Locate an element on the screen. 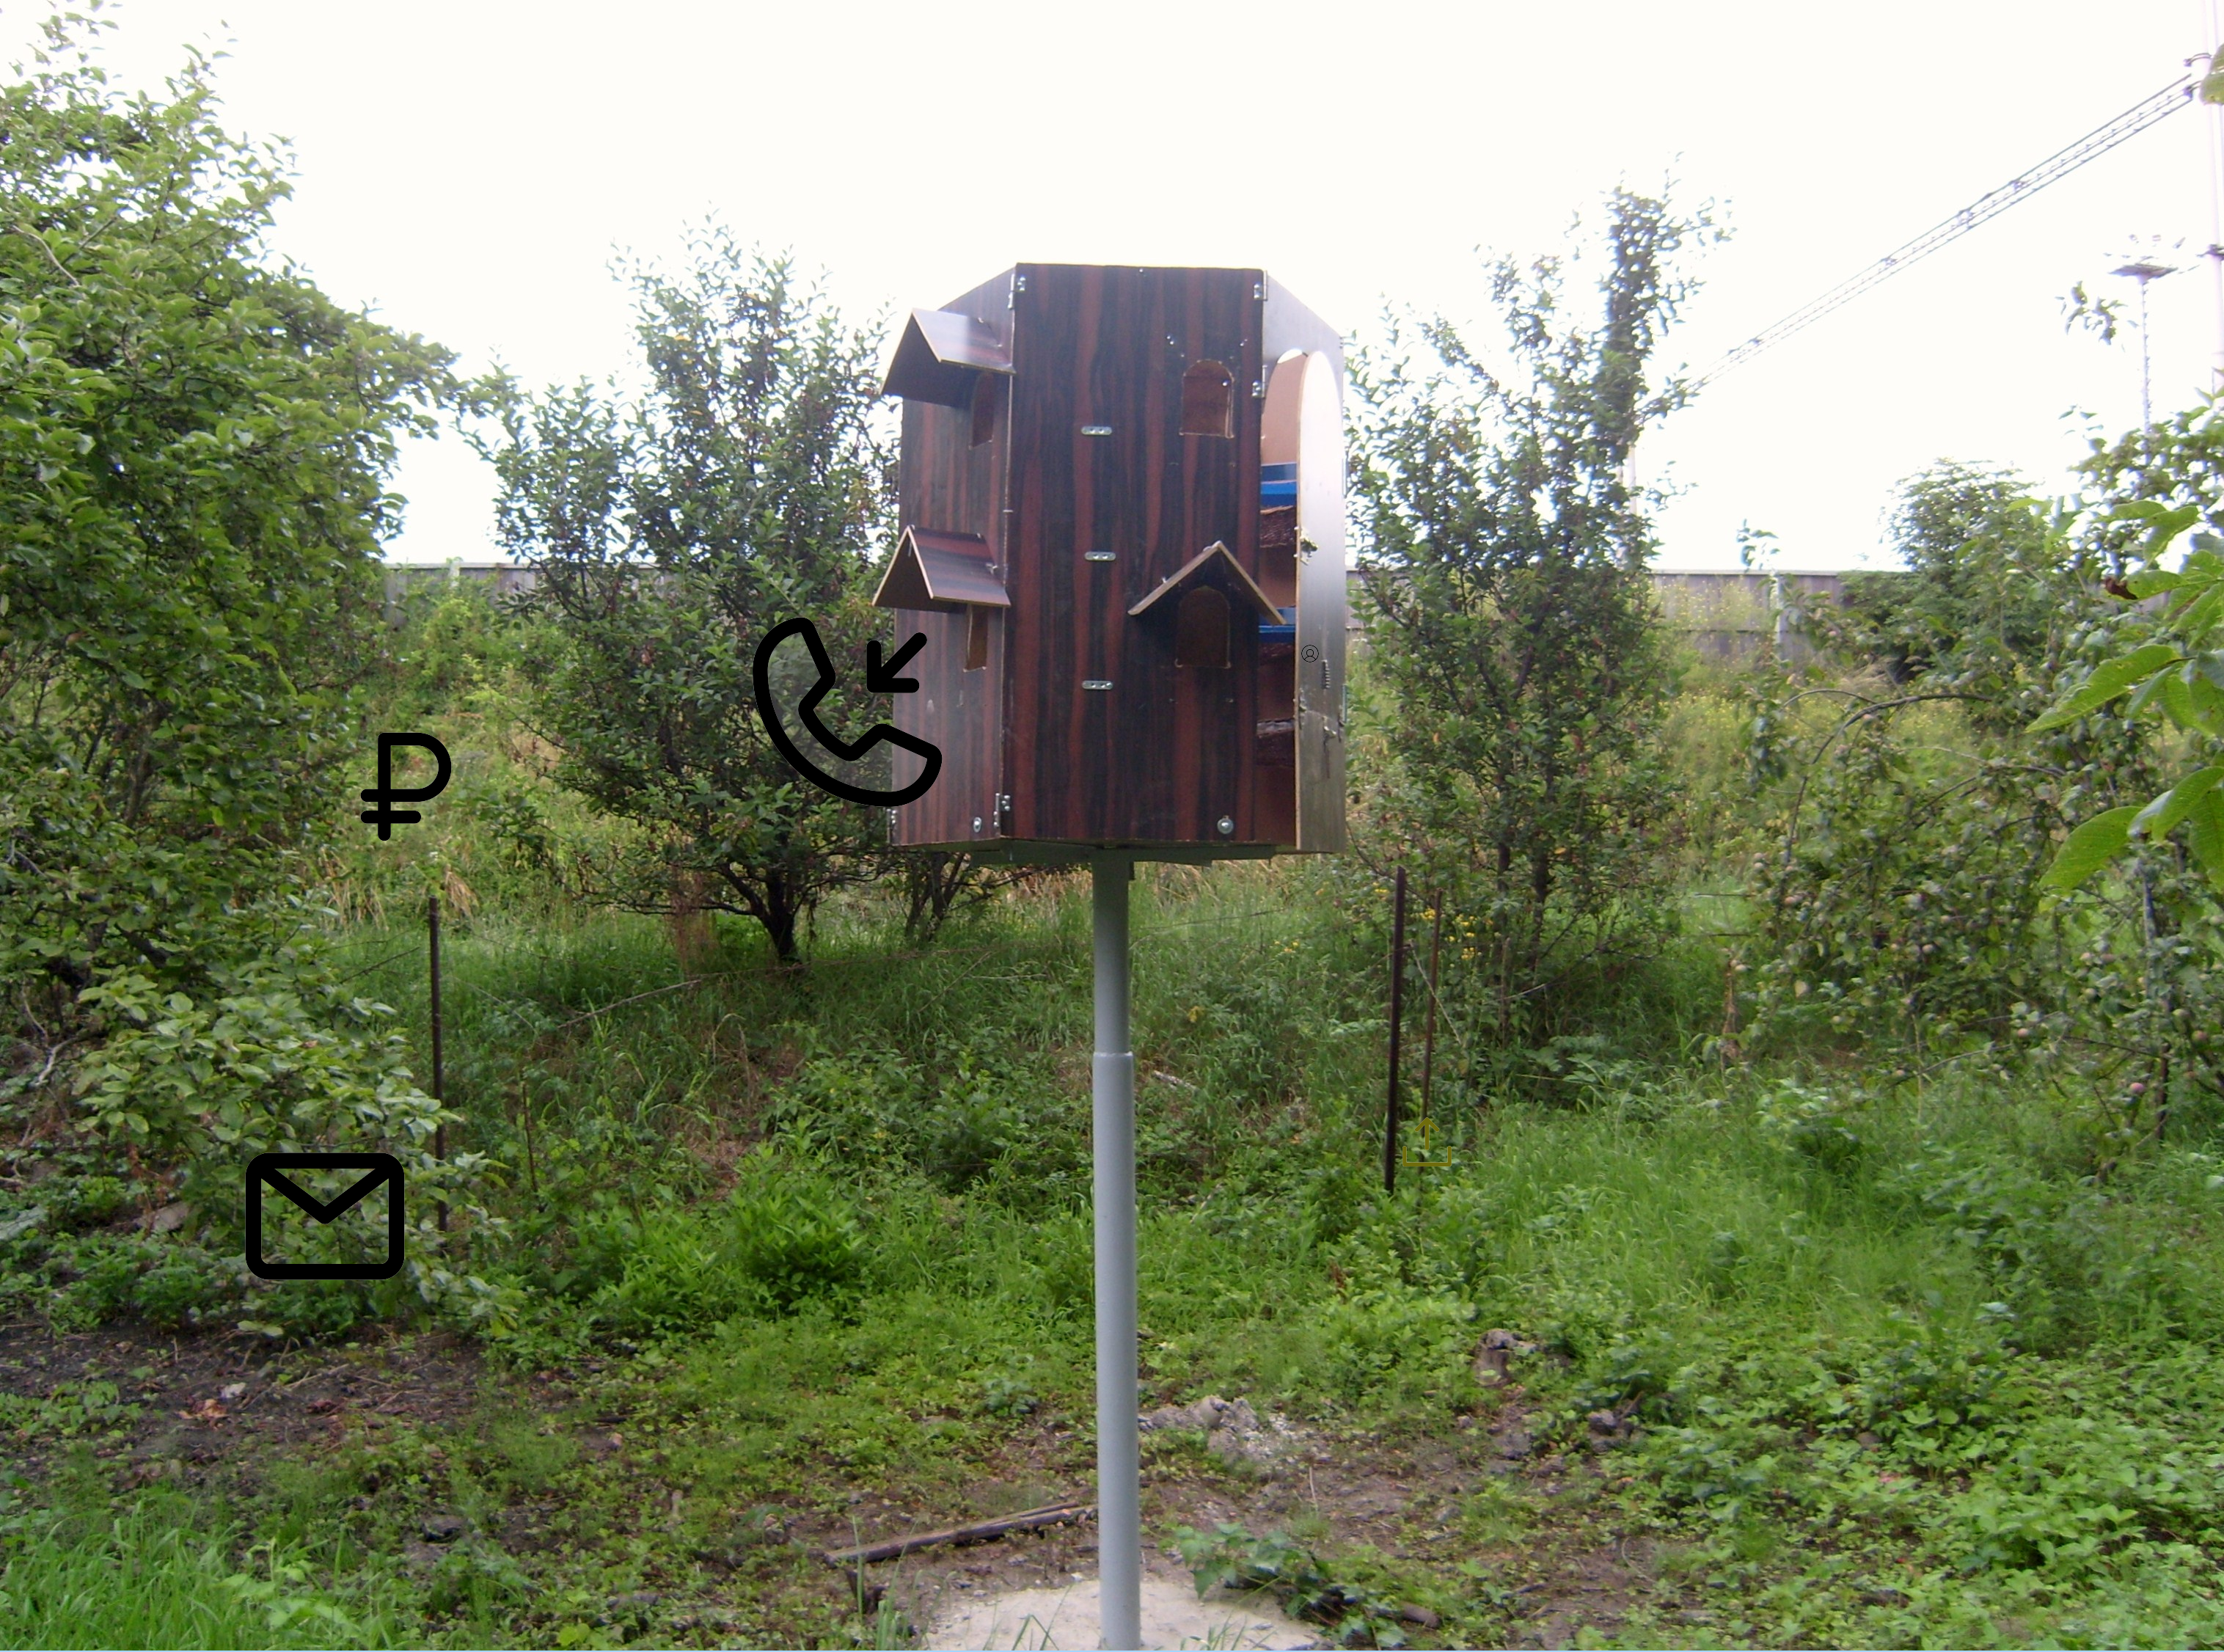 This screenshot has height=1652, width=2224. upload a file or document is located at coordinates (1427, 1144).